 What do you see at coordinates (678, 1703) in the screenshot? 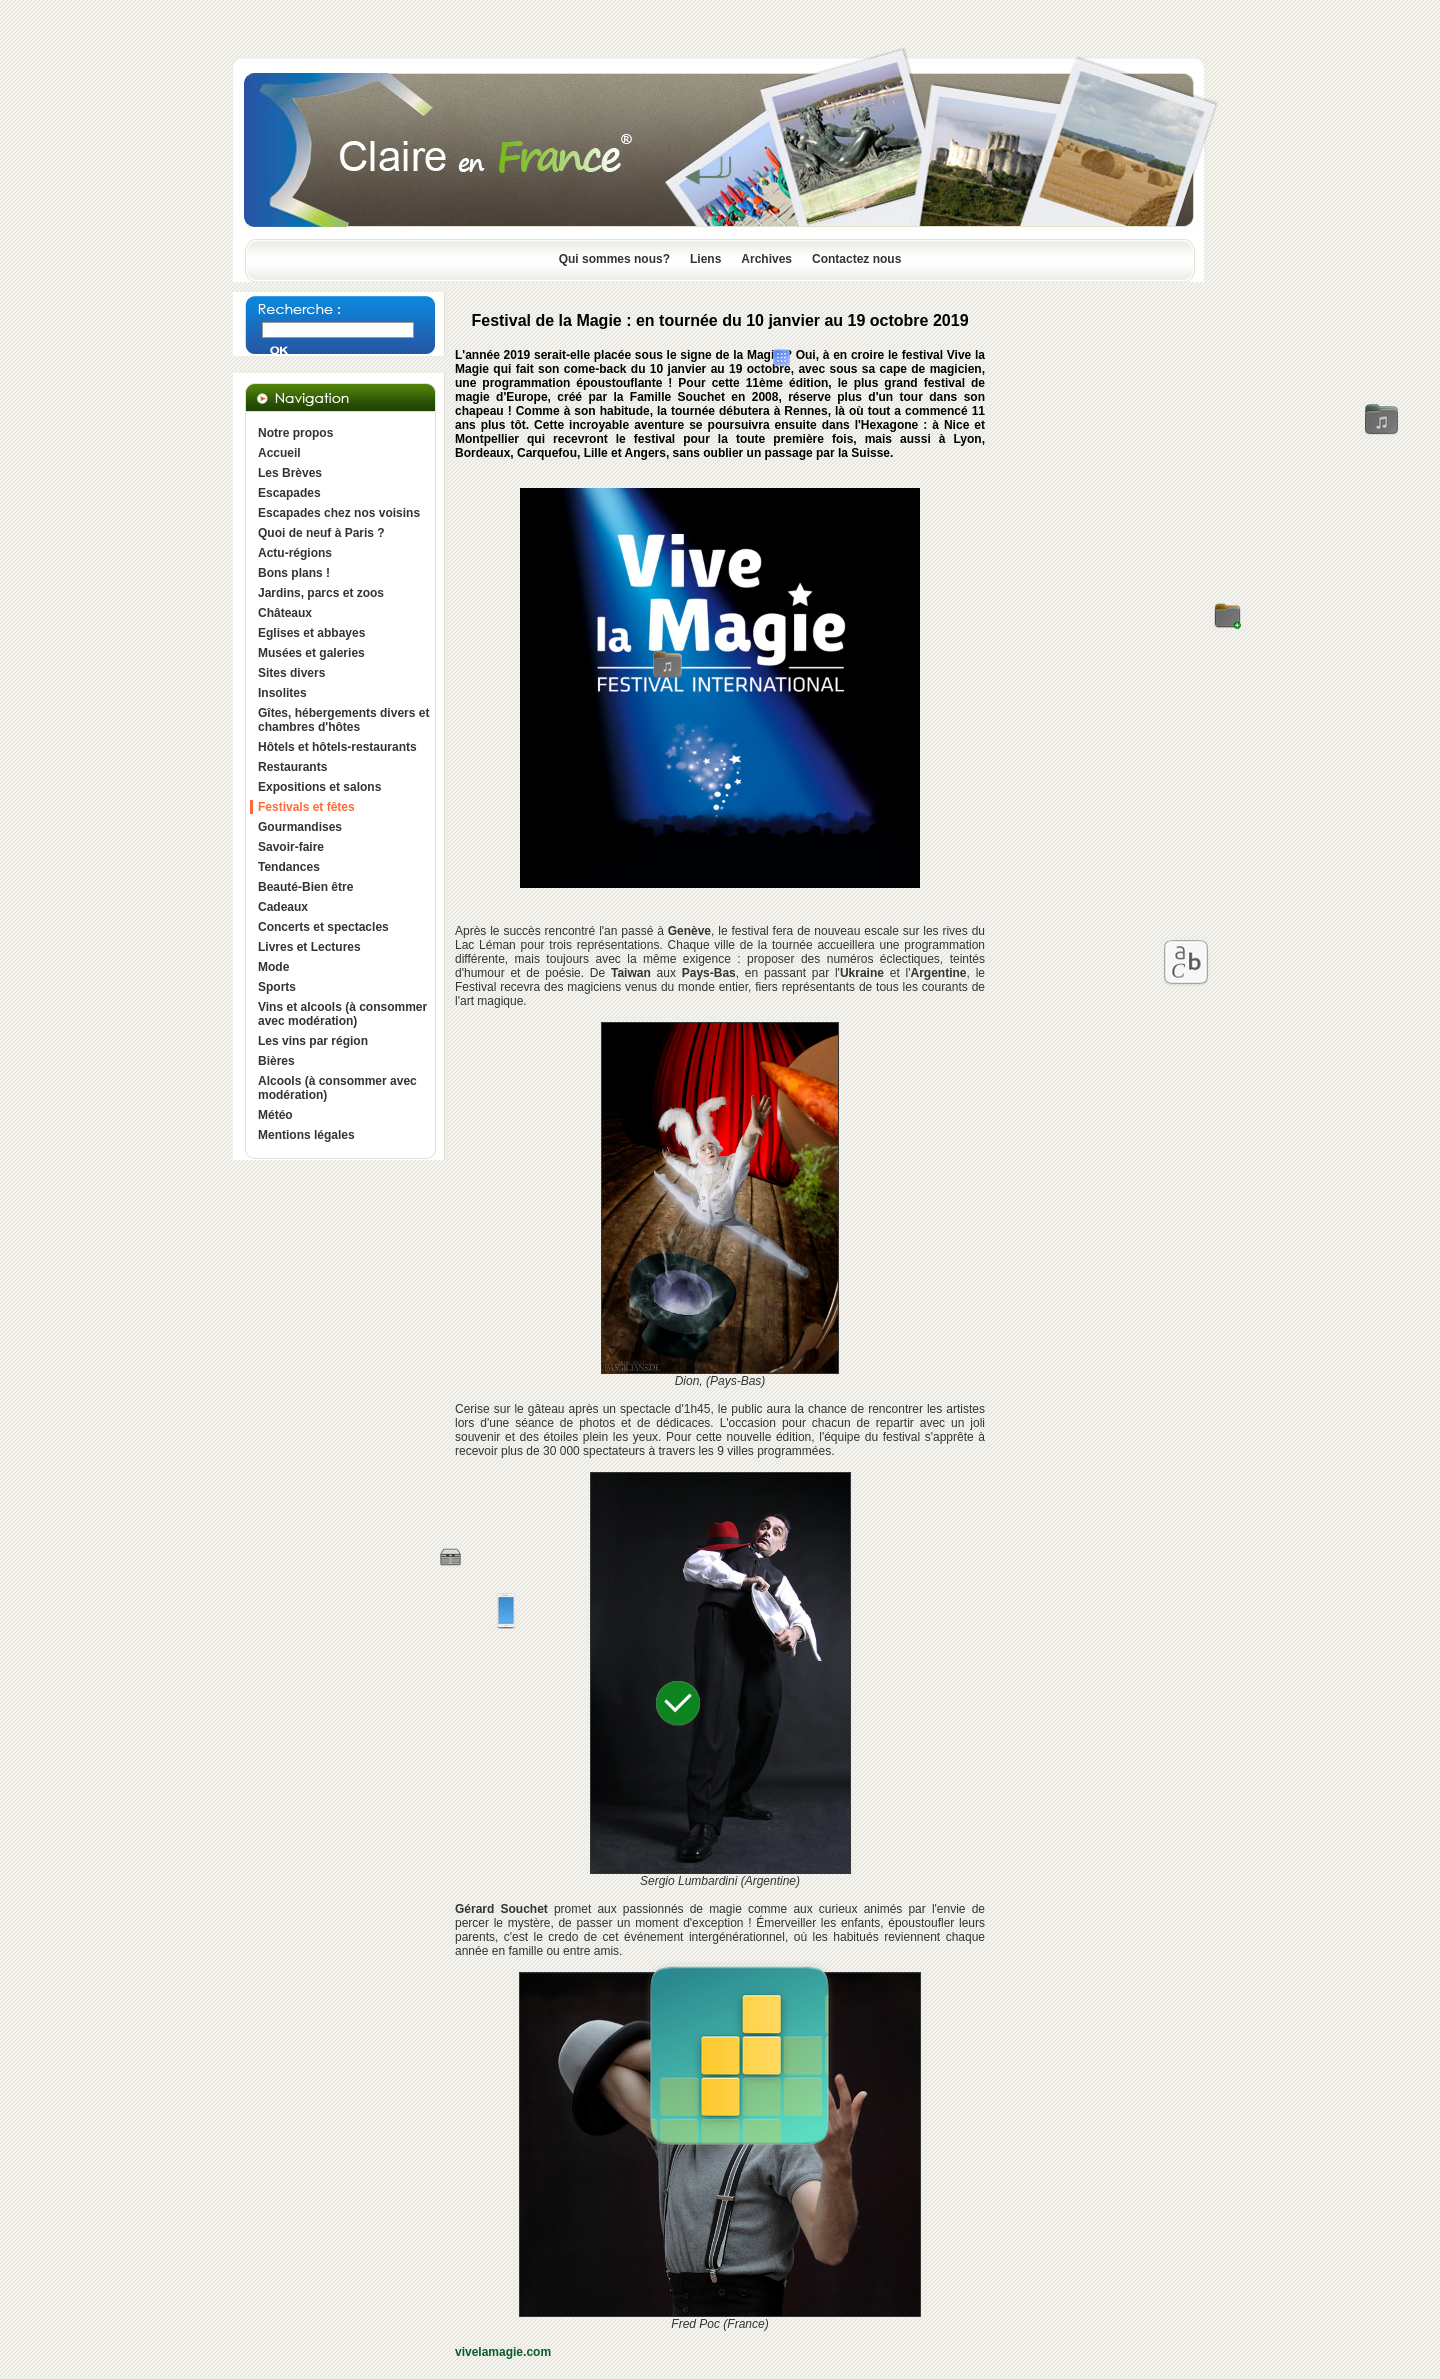
I see `indicates dropbox file is fully synced` at bounding box center [678, 1703].